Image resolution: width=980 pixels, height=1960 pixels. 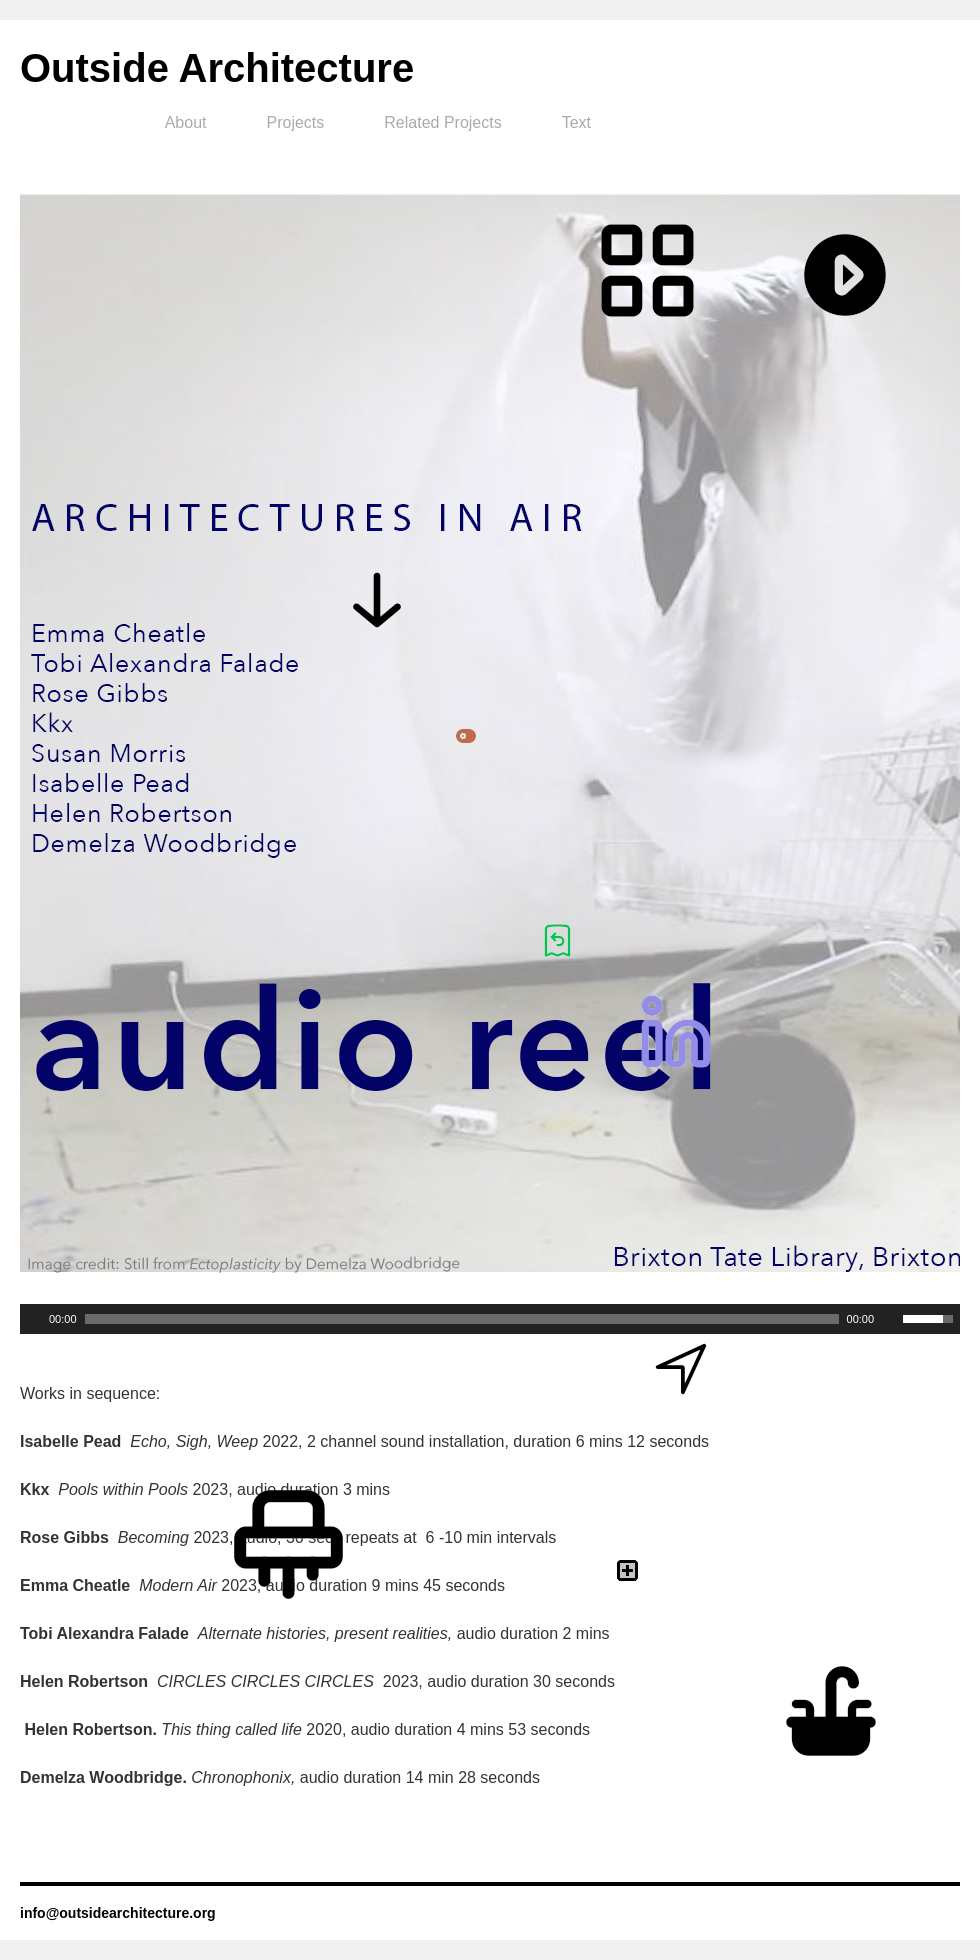 What do you see at coordinates (466, 736) in the screenshot?
I see `toggle switch in off position` at bounding box center [466, 736].